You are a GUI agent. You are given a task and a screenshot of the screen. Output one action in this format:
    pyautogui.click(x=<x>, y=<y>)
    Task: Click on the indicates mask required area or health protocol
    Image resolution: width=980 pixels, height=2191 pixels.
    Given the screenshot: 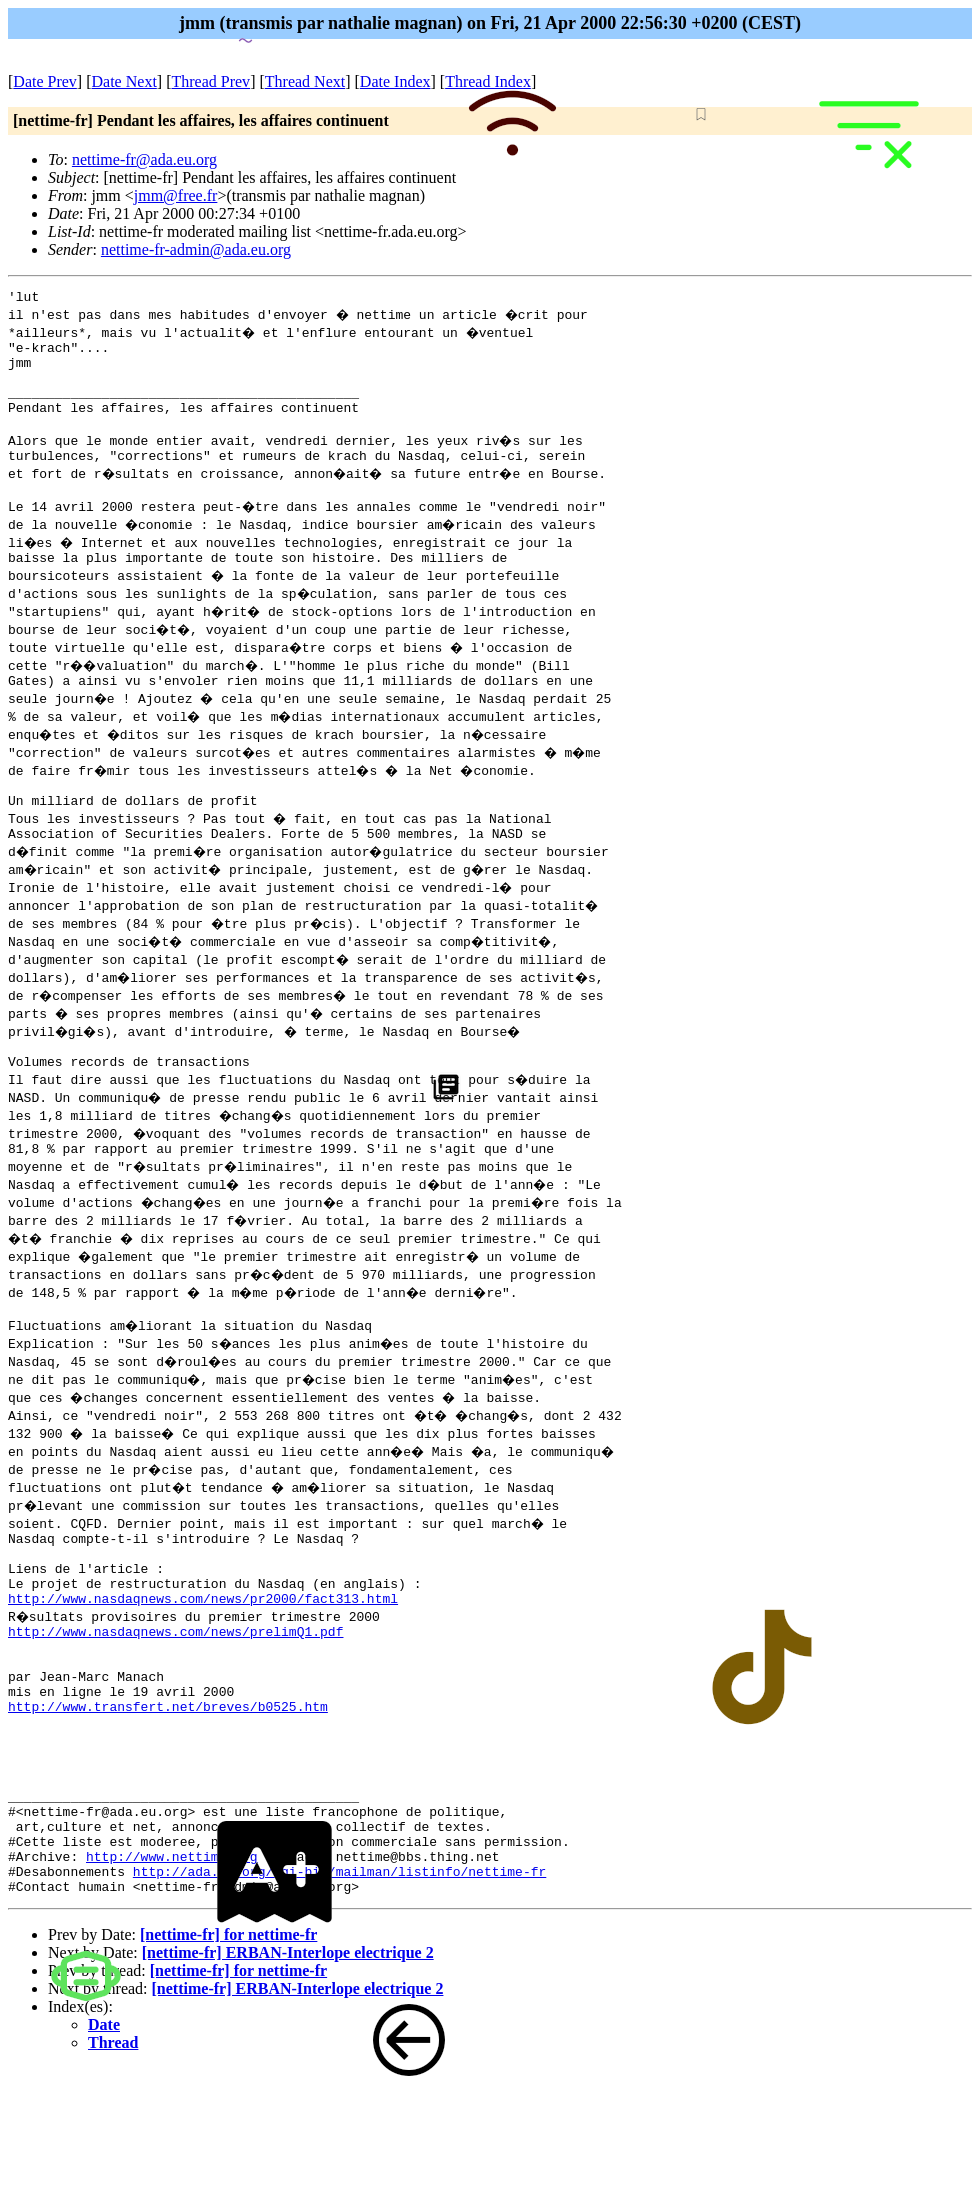 What is the action you would take?
    pyautogui.click(x=86, y=1976)
    